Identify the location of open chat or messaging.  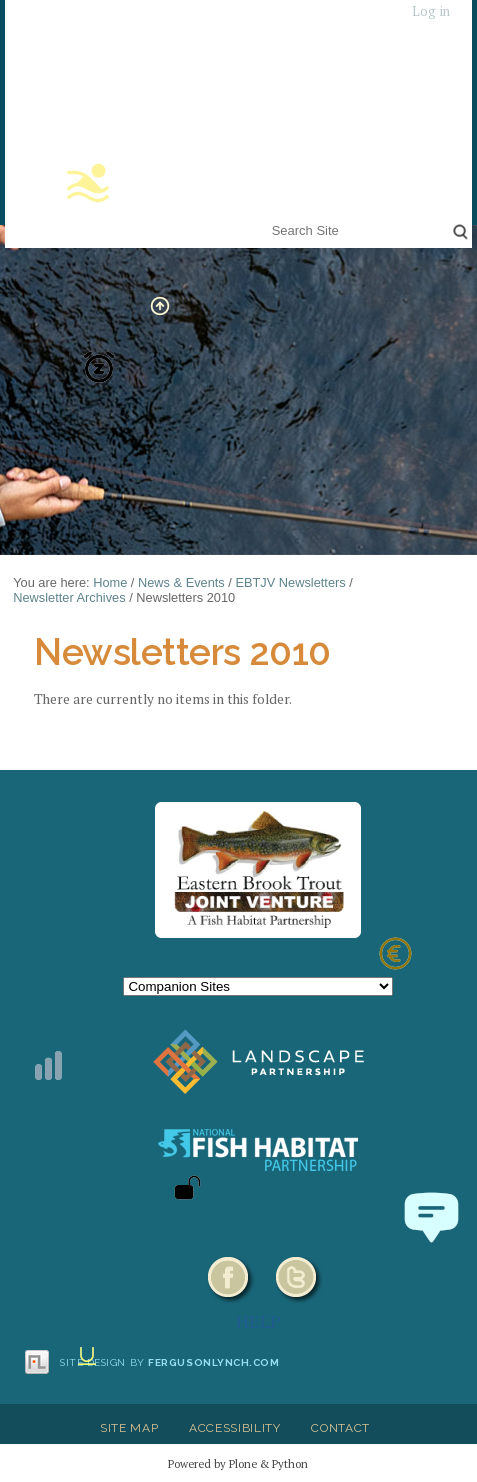
(431, 1217).